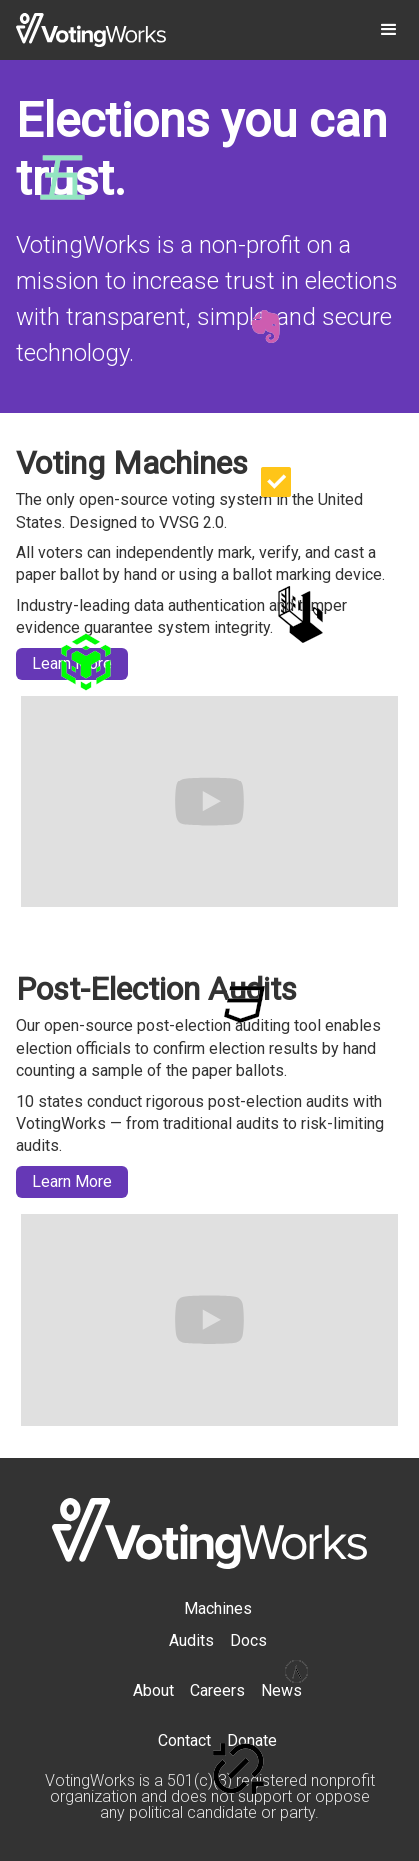  What do you see at coordinates (265, 326) in the screenshot?
I see `open evernote app` at bounding box center [265, 326].